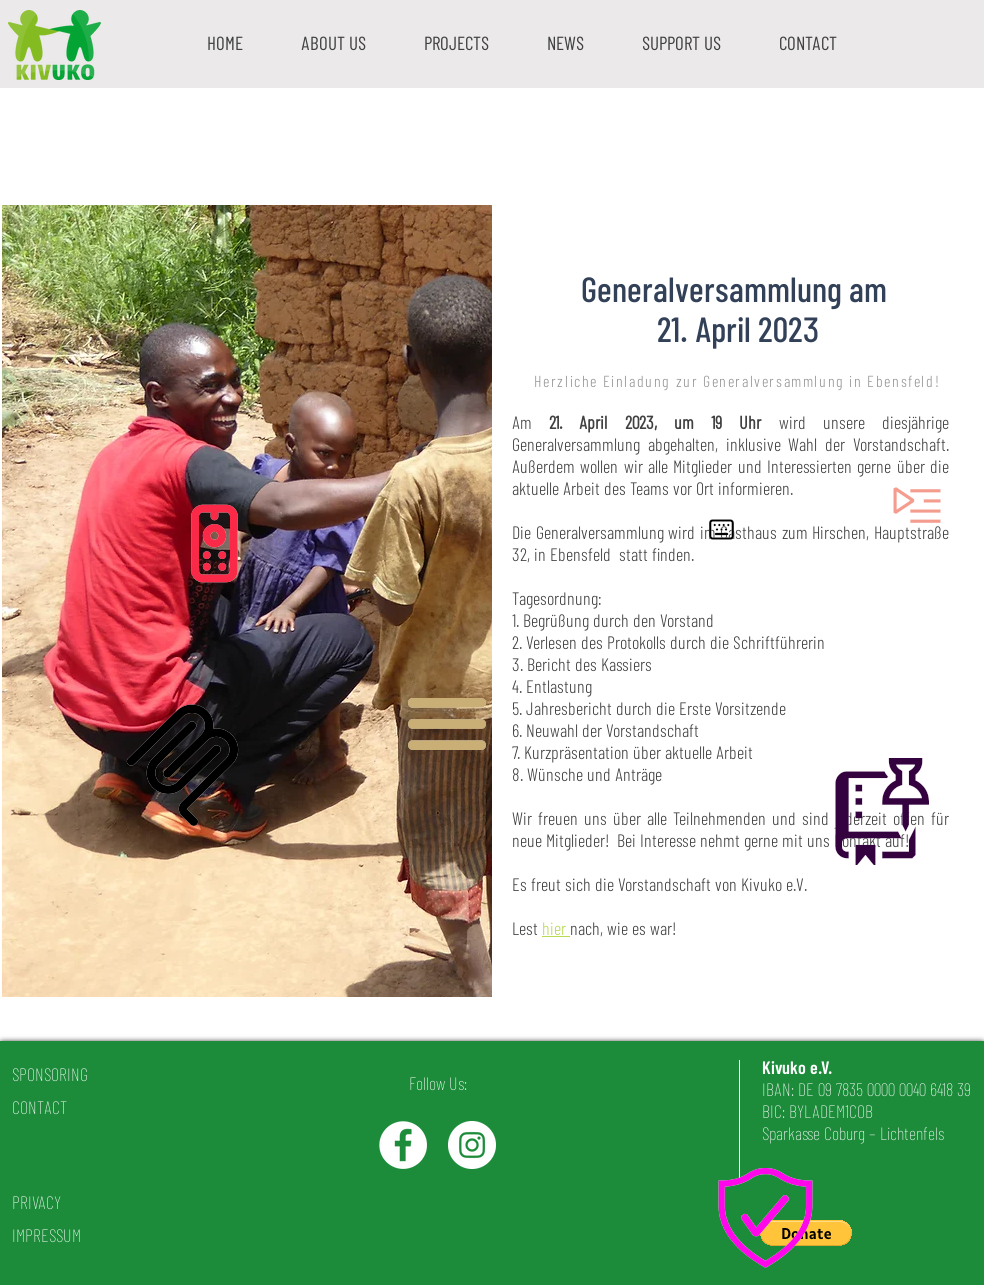 The image size is (984, 1285). Describe the element at coordinates (765, 1218) in the screenshot. I see `indicates a trusted or verified workspace` at that location.